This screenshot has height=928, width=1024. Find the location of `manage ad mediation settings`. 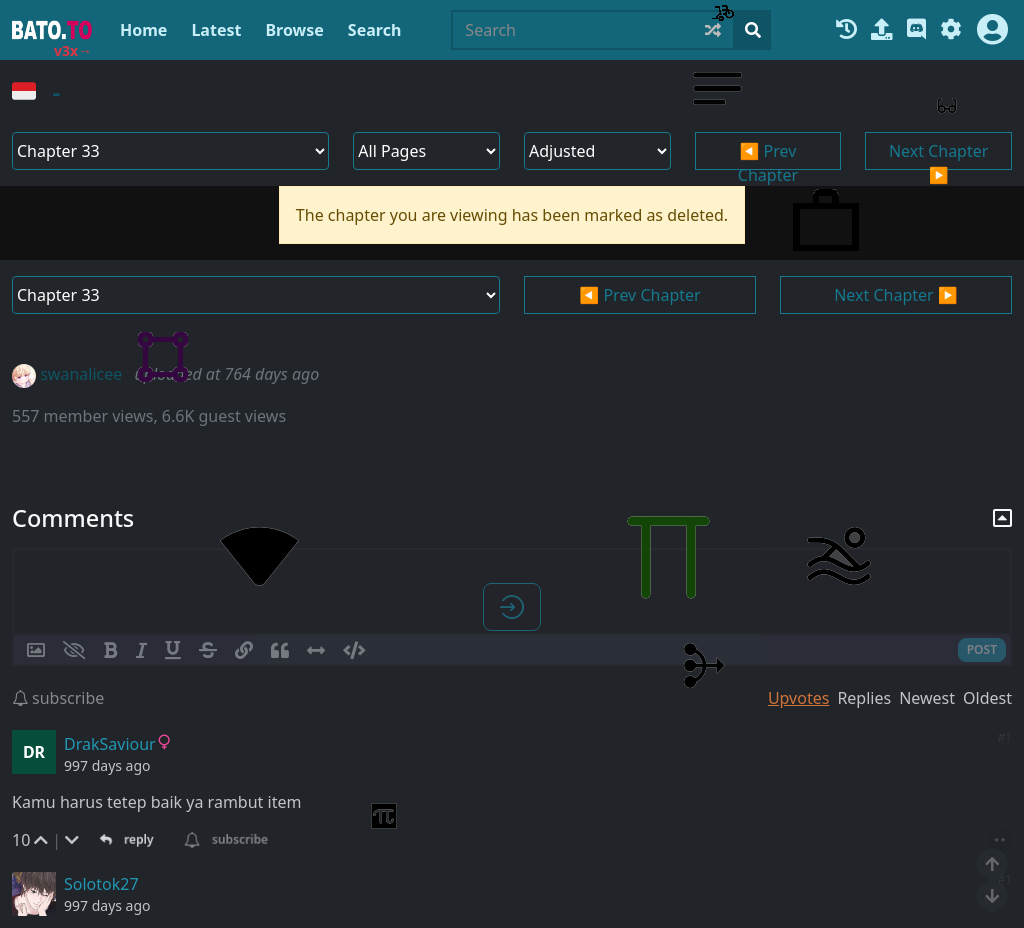

manage ad mediation settings is located at coordinates (704, 665).